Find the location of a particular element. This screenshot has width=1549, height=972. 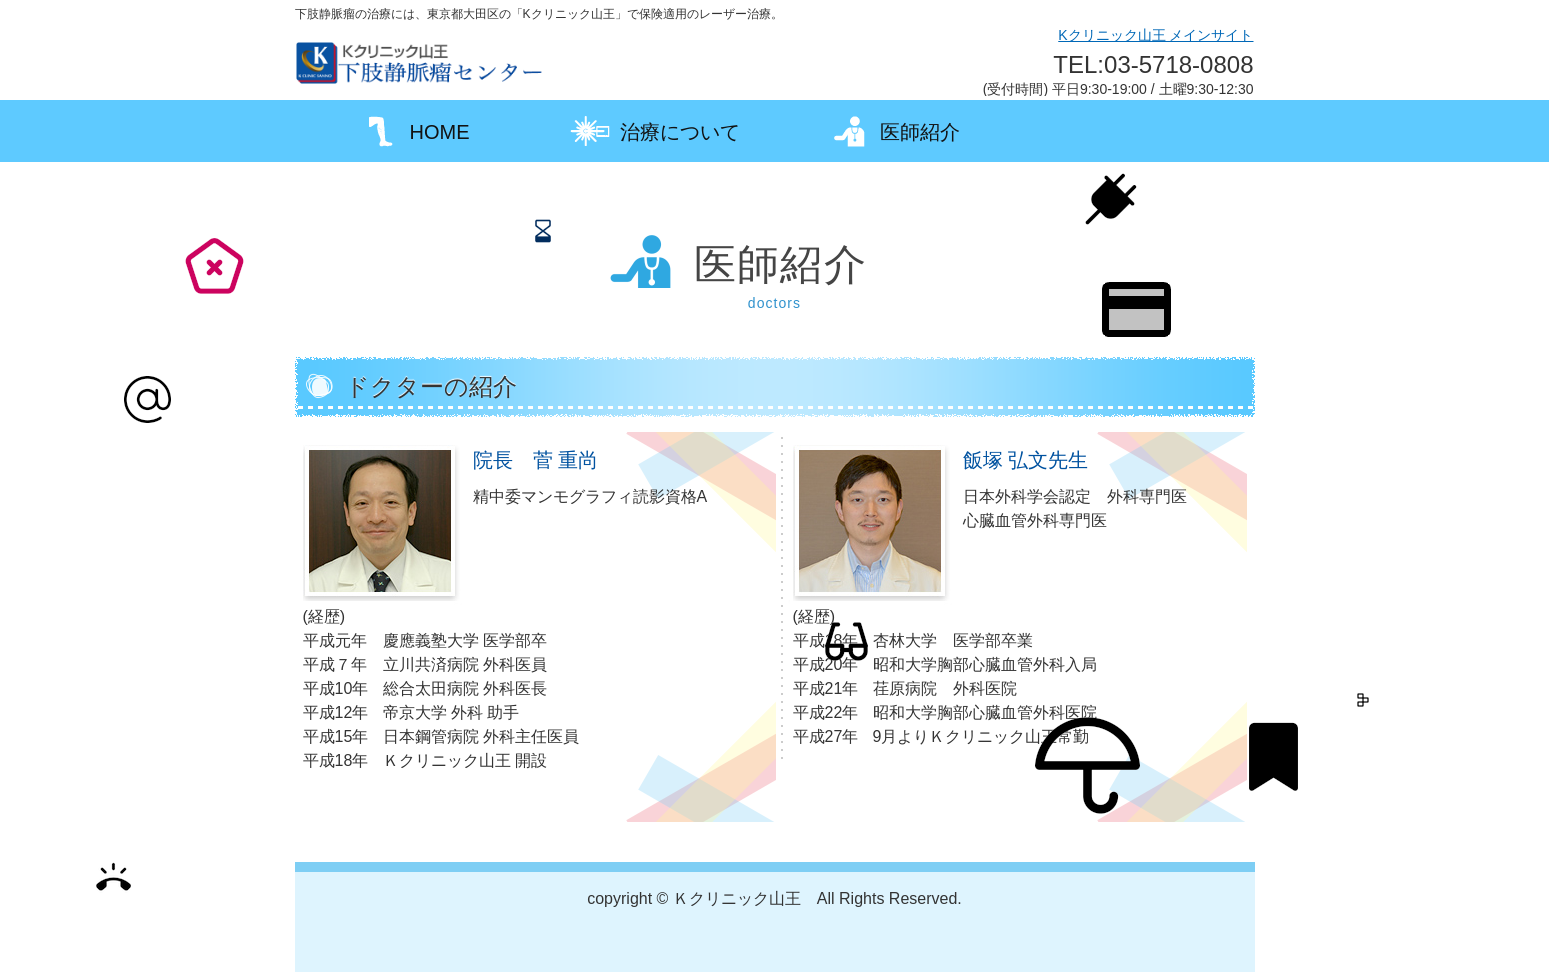

indicates time is running low is located at coordinates (543, 231).